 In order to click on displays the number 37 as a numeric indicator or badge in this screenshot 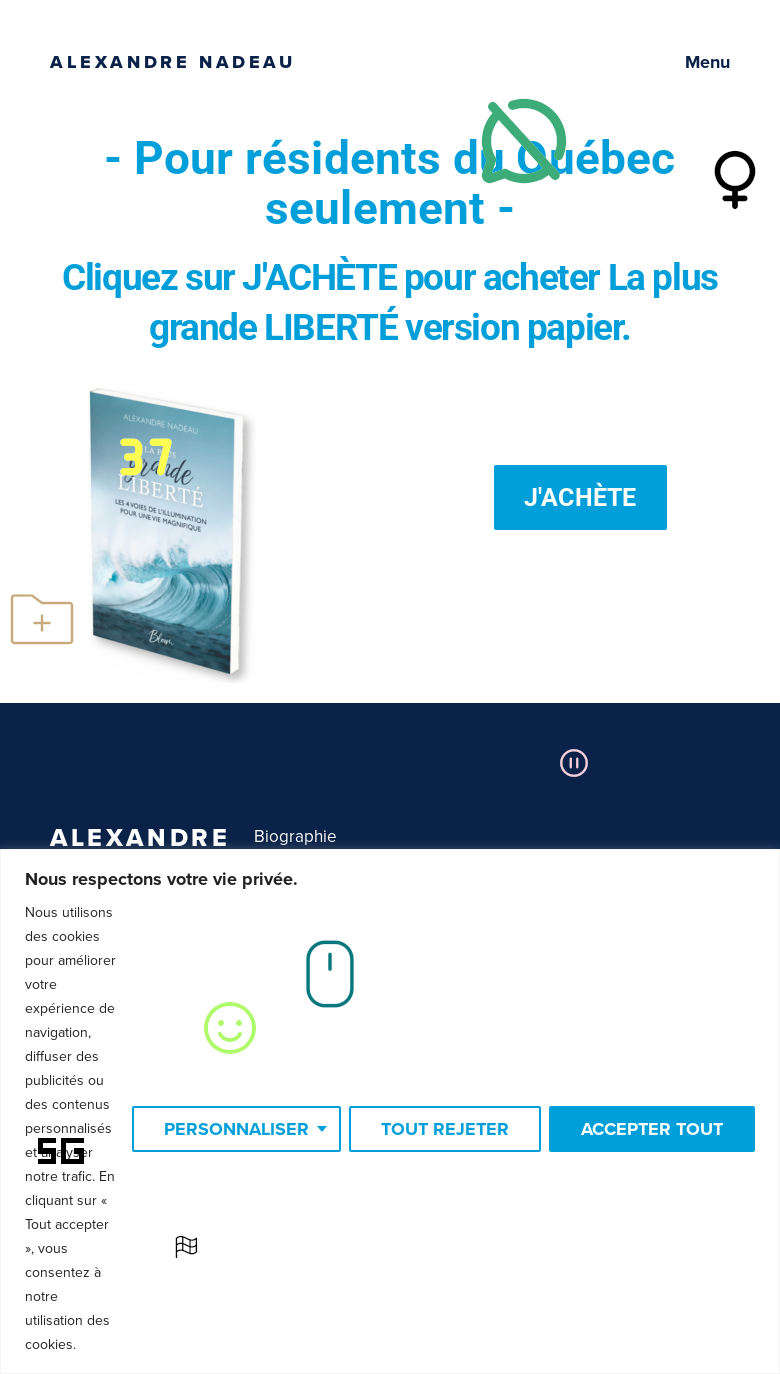, I will do `click(146, 457)`.